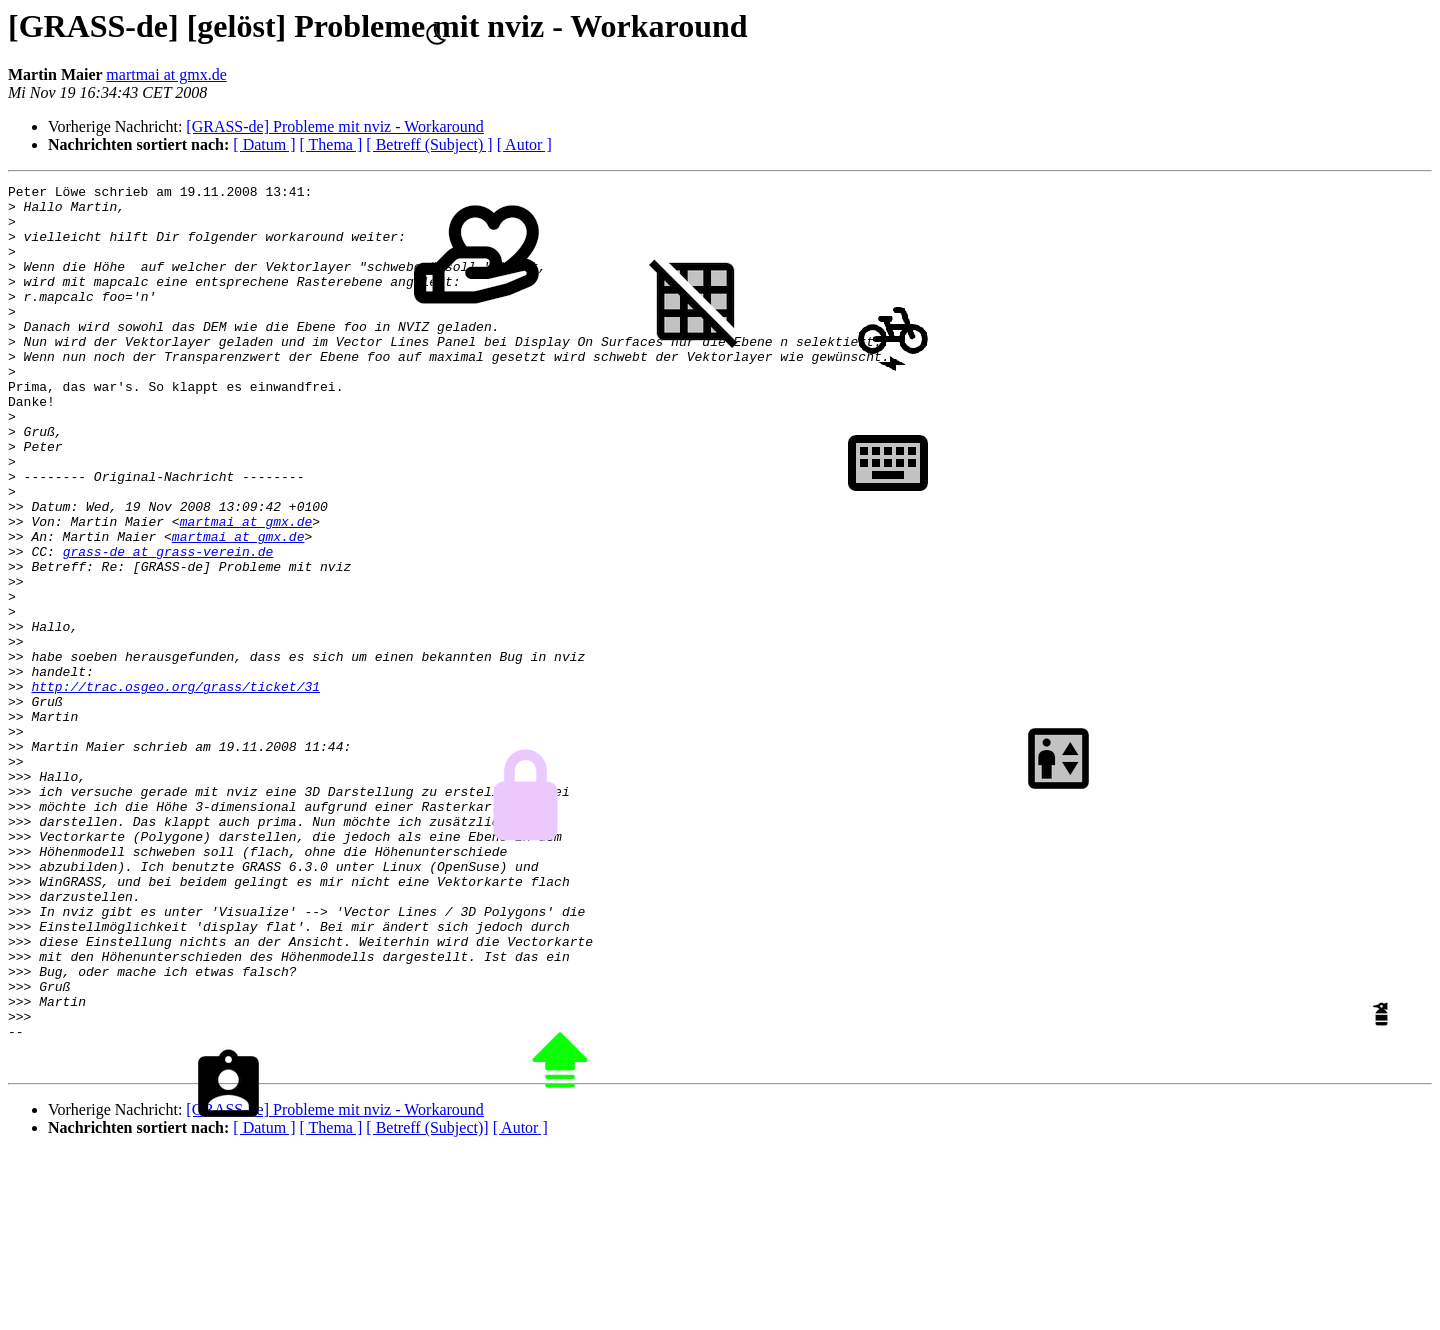 This screenshot has width=1440, height=1330. What do you see at coordinates (437, 34) in the screenshot?
I see `enable bedtime or sleep mode` at bounding box center [437, 34].